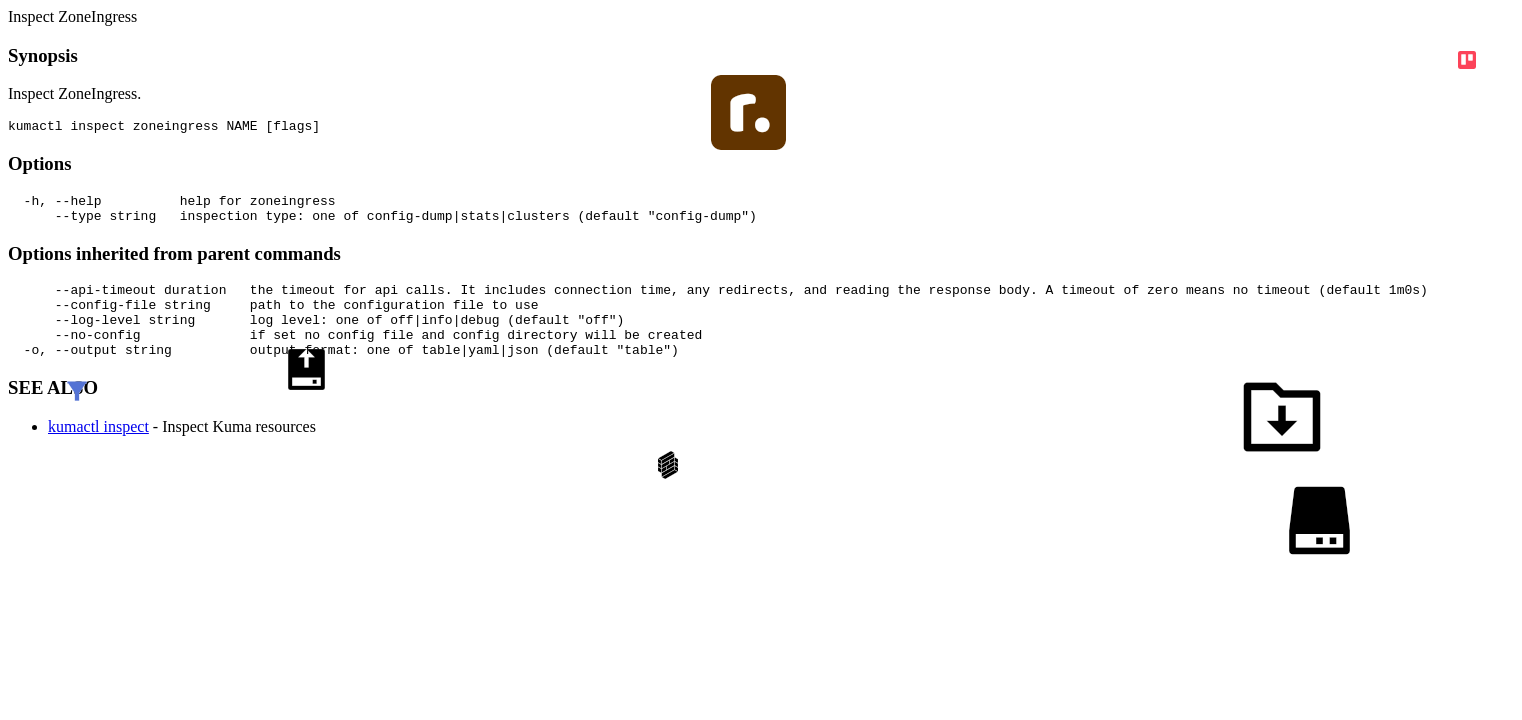 The width and height of the screenshot is (1522, 720). I want to click on access external storage or hard drive, so click(1319, 520).